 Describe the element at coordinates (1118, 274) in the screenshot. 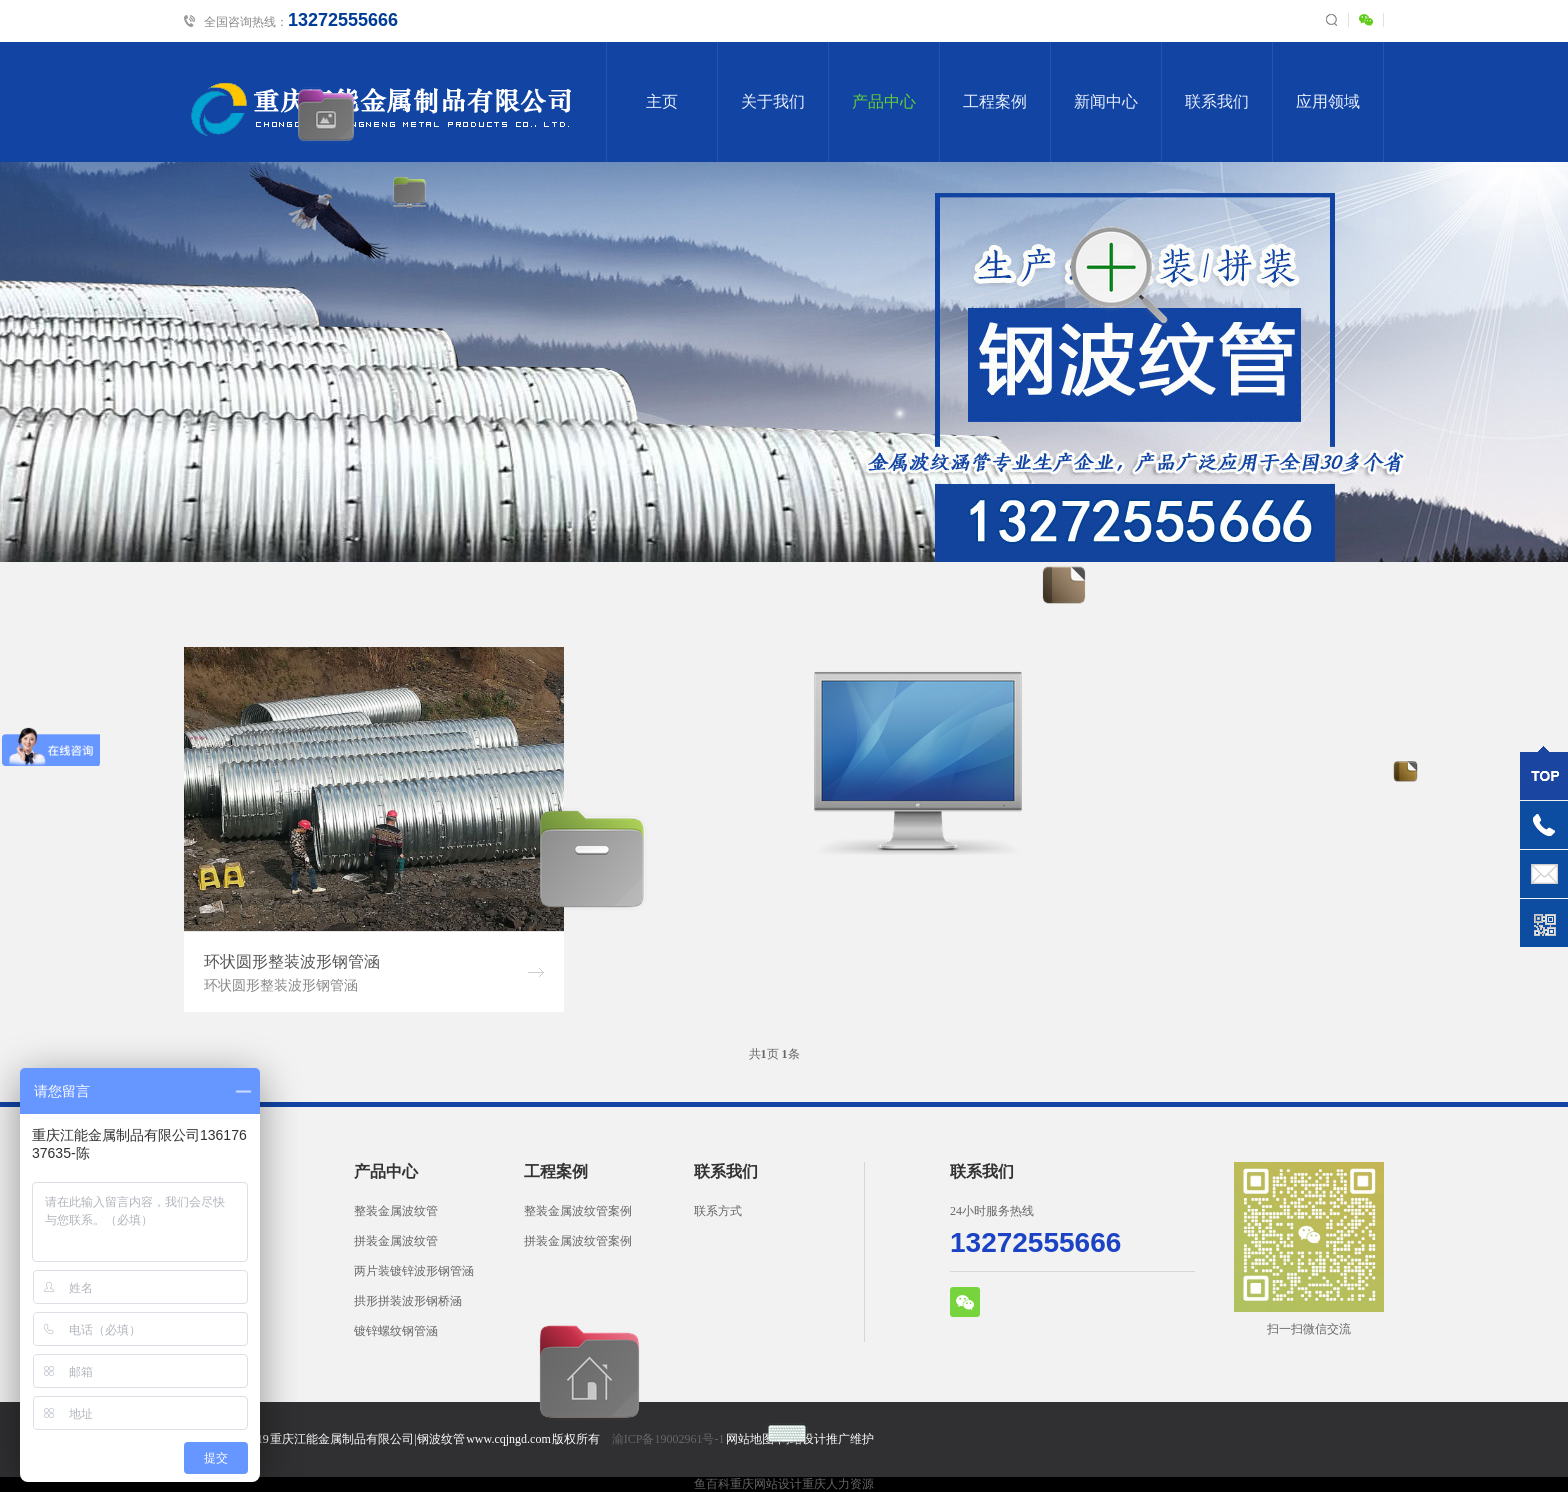

I see `zoom in to view content closer` at that location.